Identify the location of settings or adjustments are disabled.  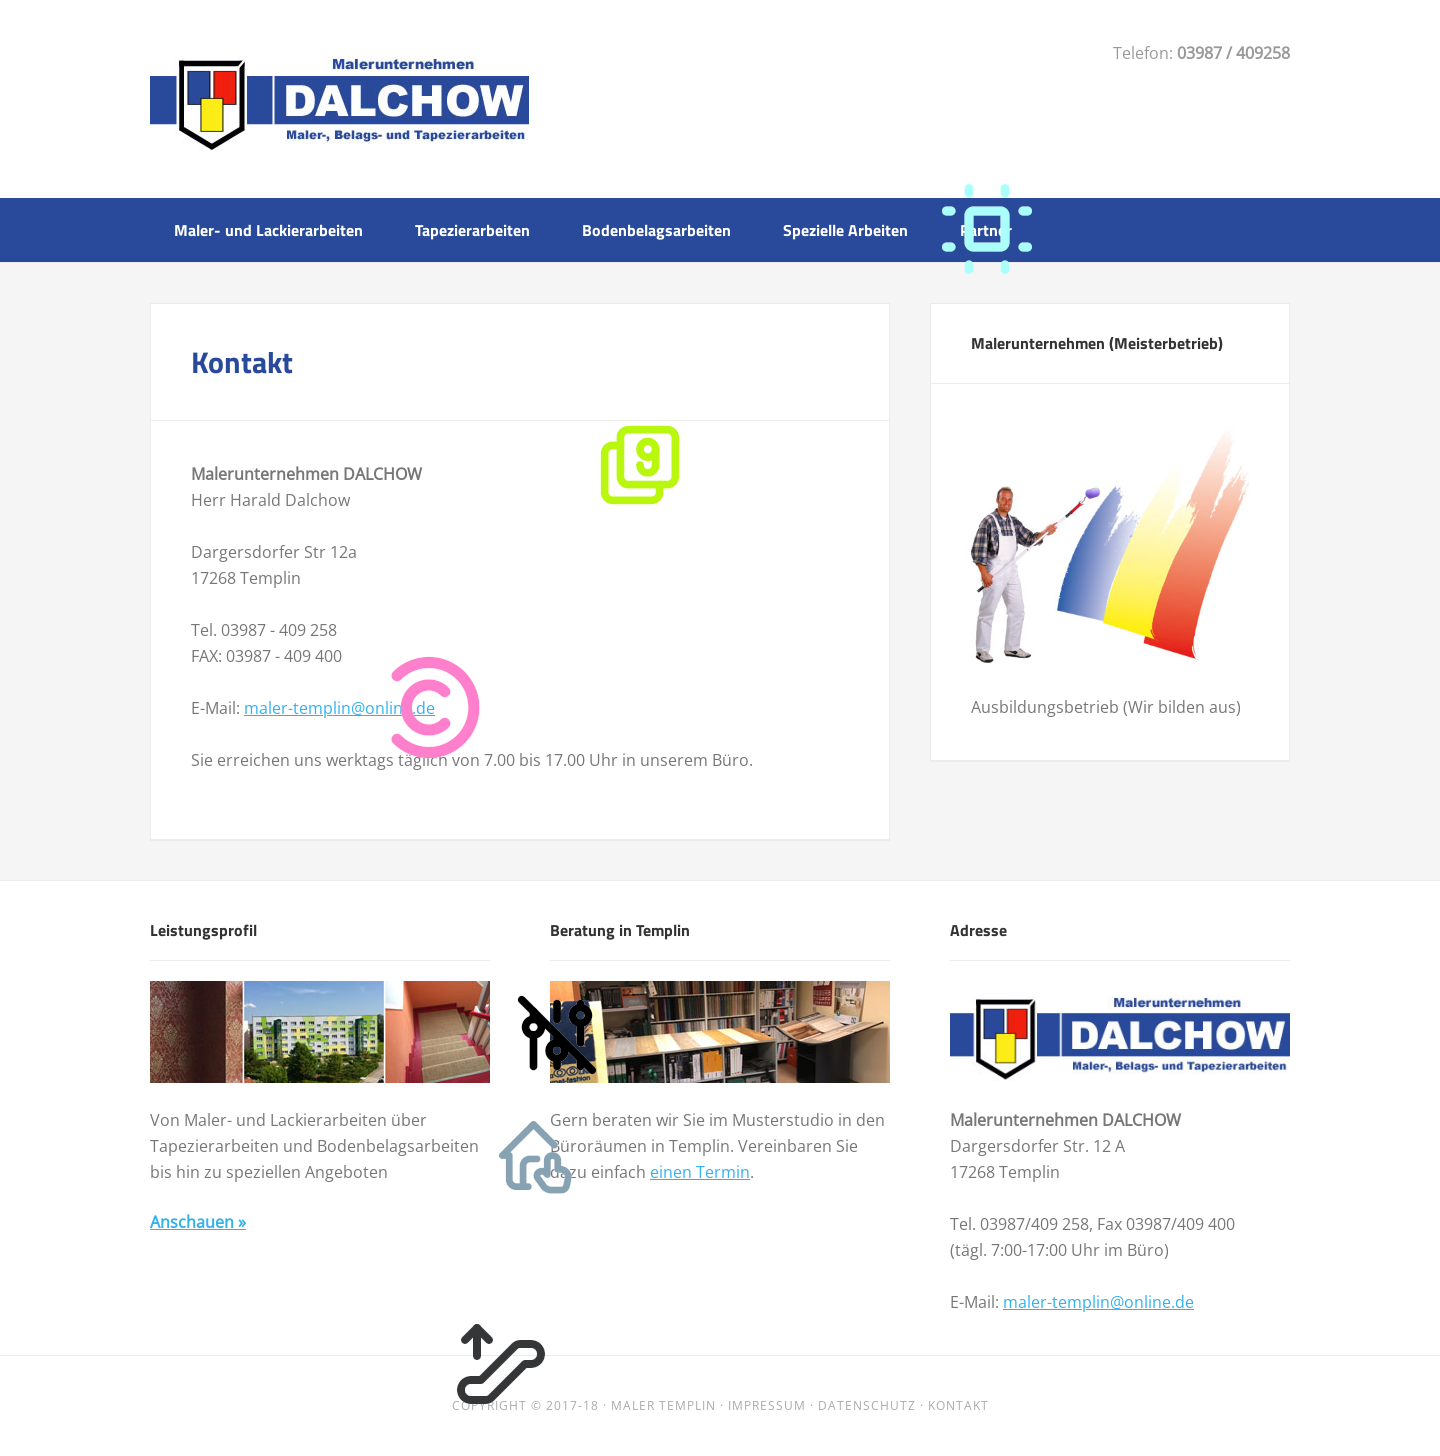
(557, 1035).